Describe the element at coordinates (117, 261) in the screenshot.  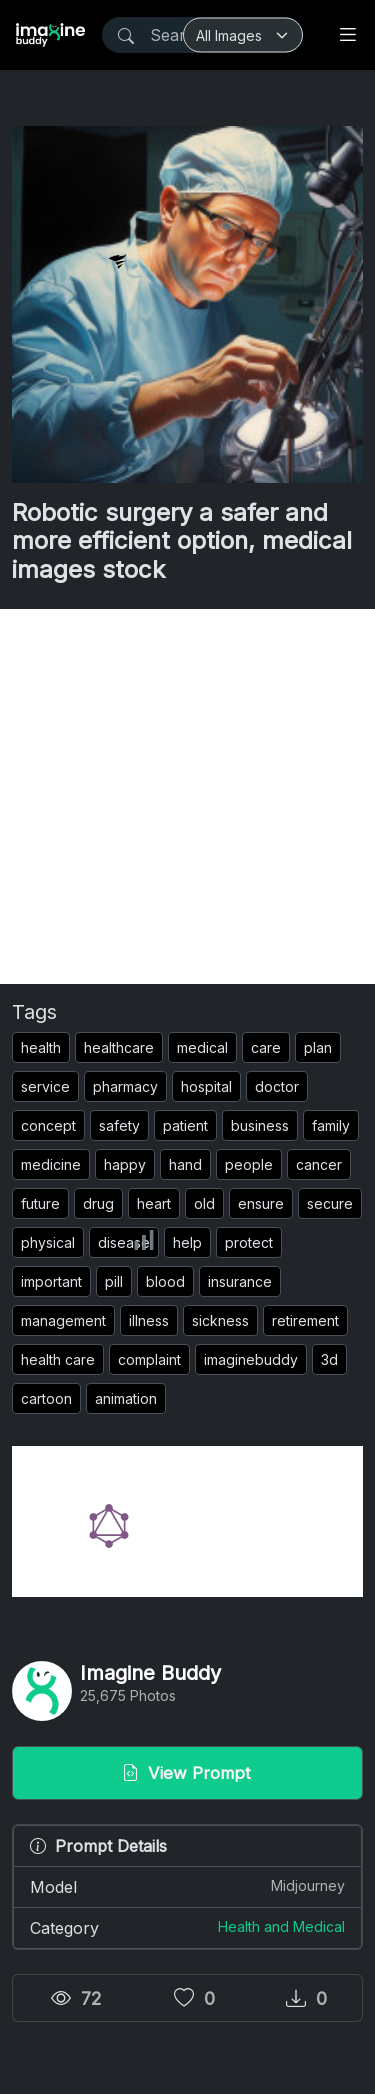
I see `Pingdom website monitoring service logo` at that location.